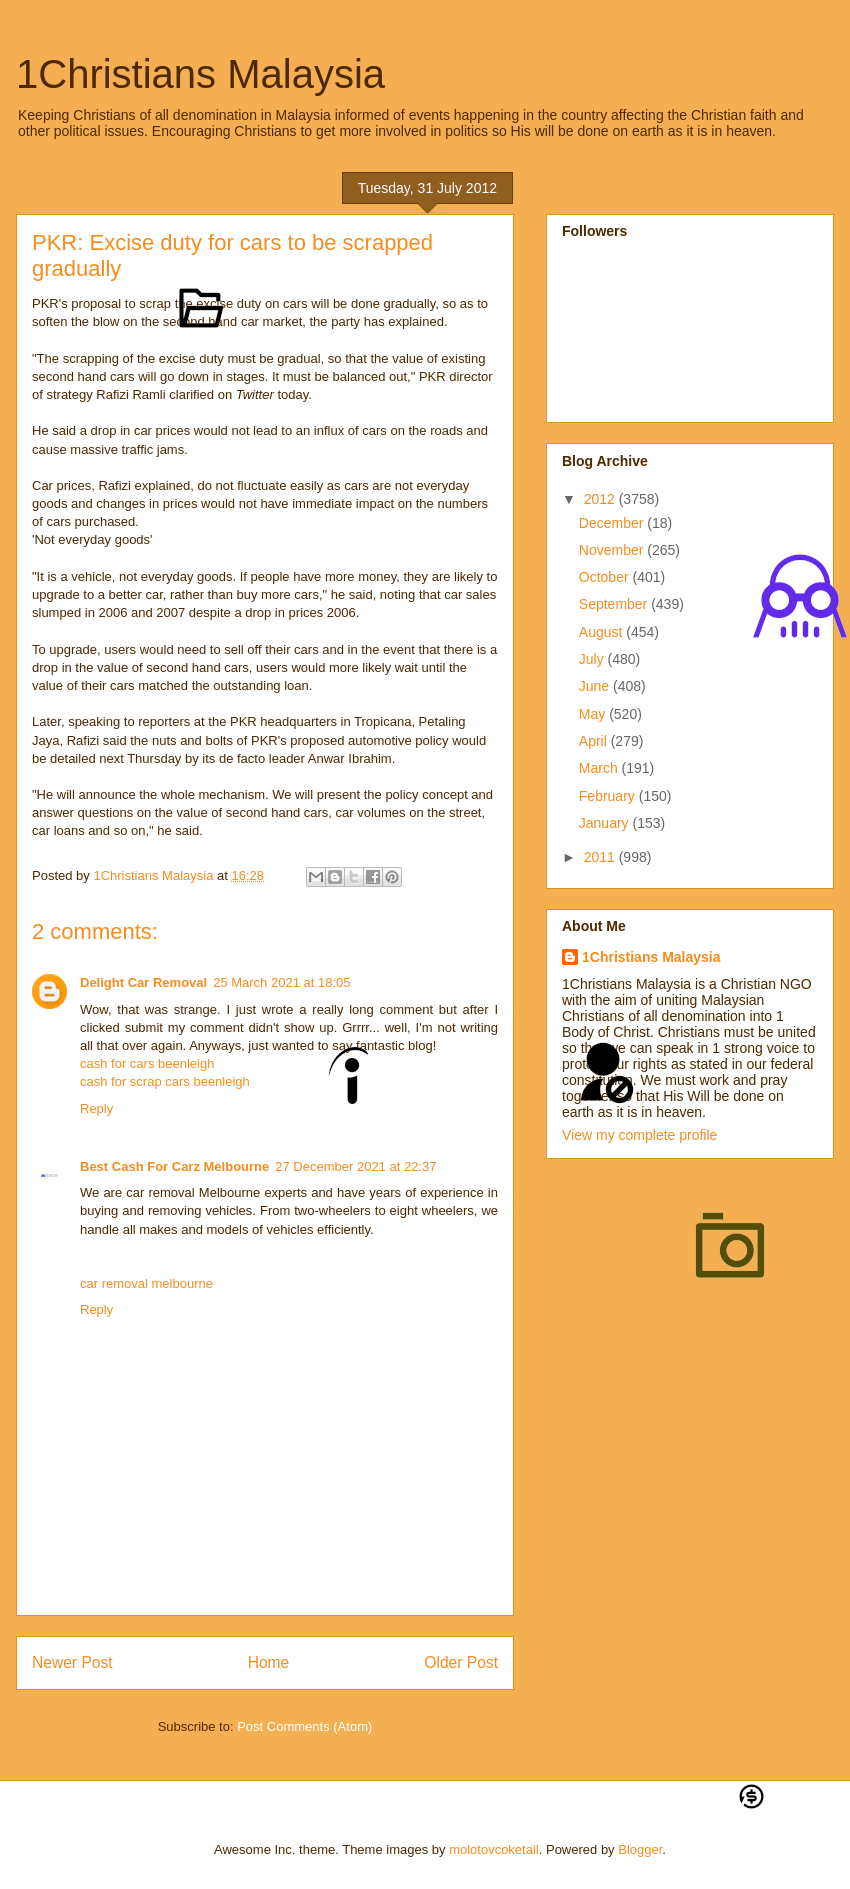 This screenshot has width=850, height=1889. I want to click on request a refund for a purchase, so click(751, 1796).